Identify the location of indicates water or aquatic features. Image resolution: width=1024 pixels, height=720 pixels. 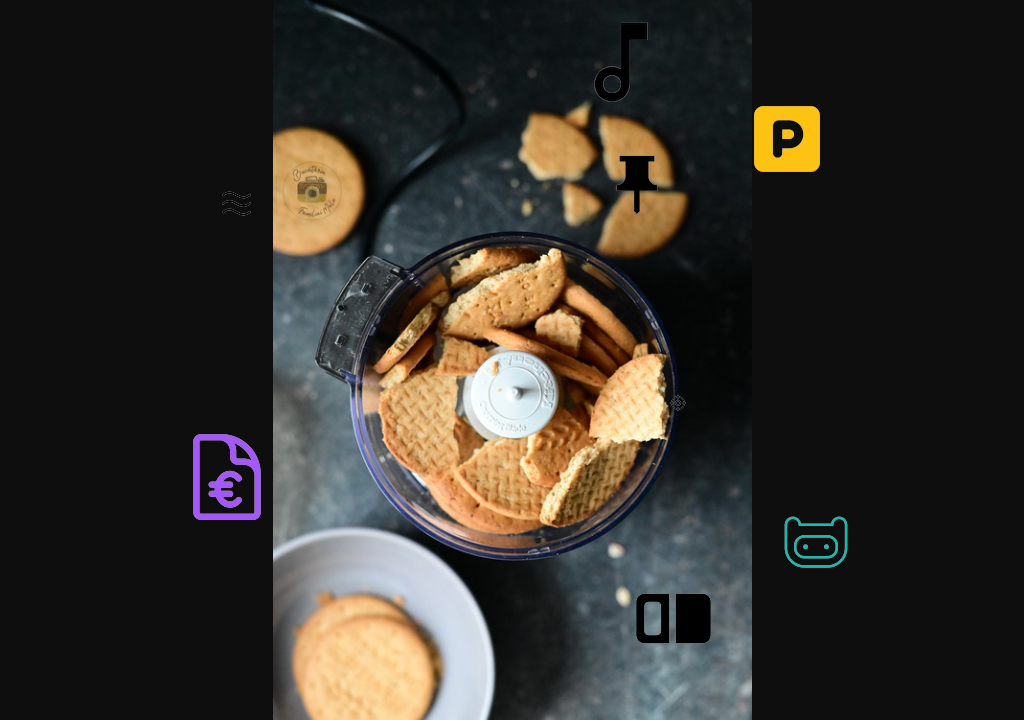
(236, 203).